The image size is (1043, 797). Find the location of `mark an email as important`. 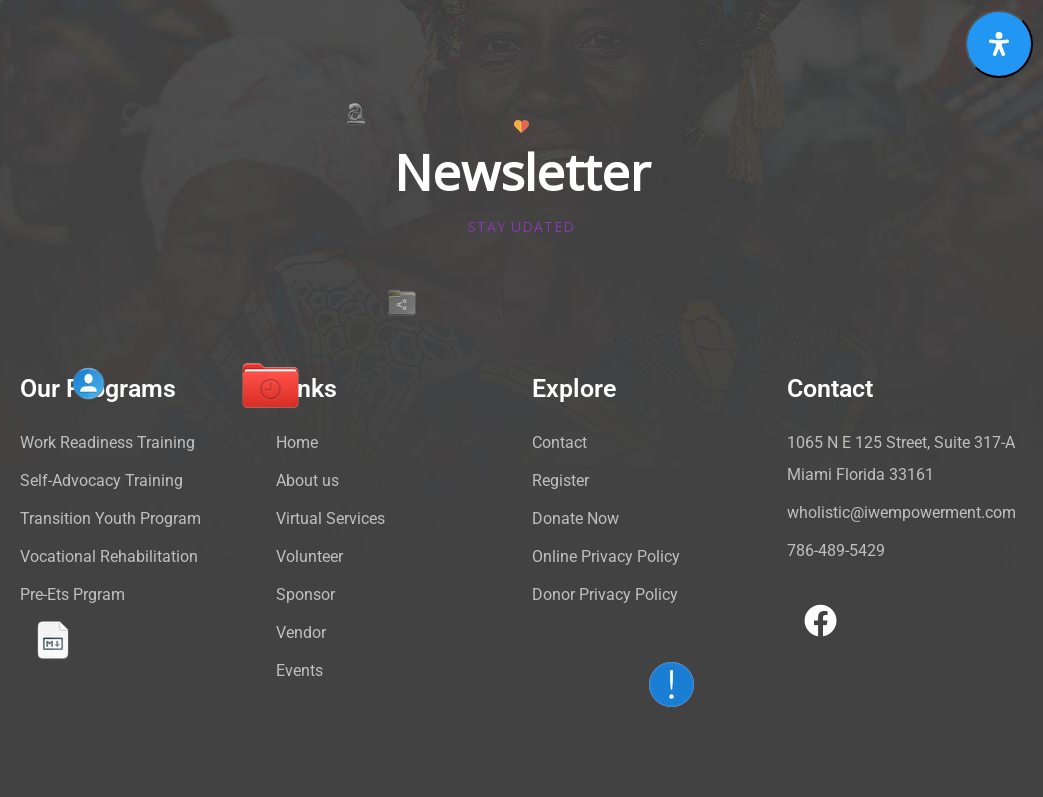

mark an email as important is located at coordinates (671, 684).